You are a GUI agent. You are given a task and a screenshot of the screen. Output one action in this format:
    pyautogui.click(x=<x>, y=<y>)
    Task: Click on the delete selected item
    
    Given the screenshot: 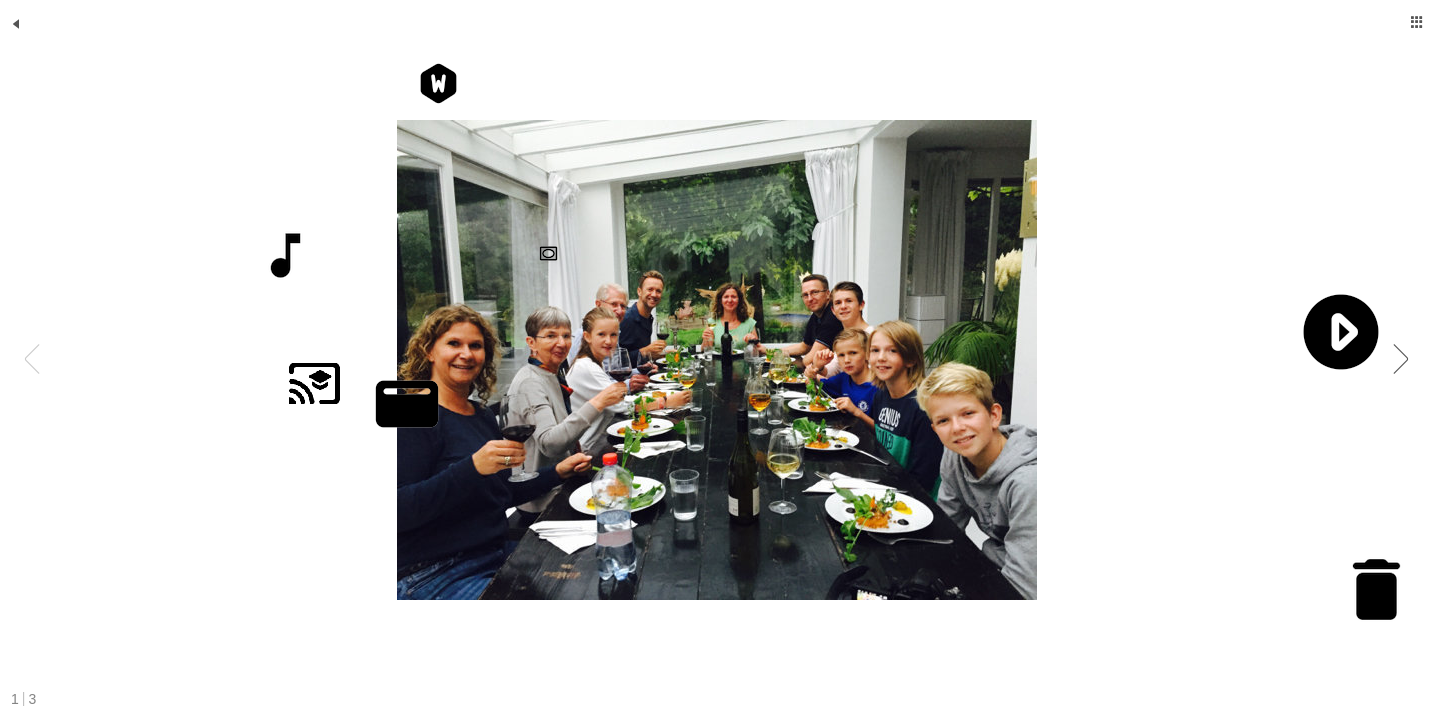 What is the action you would take?
    pyautogui.click(x=1376, y=589)
    